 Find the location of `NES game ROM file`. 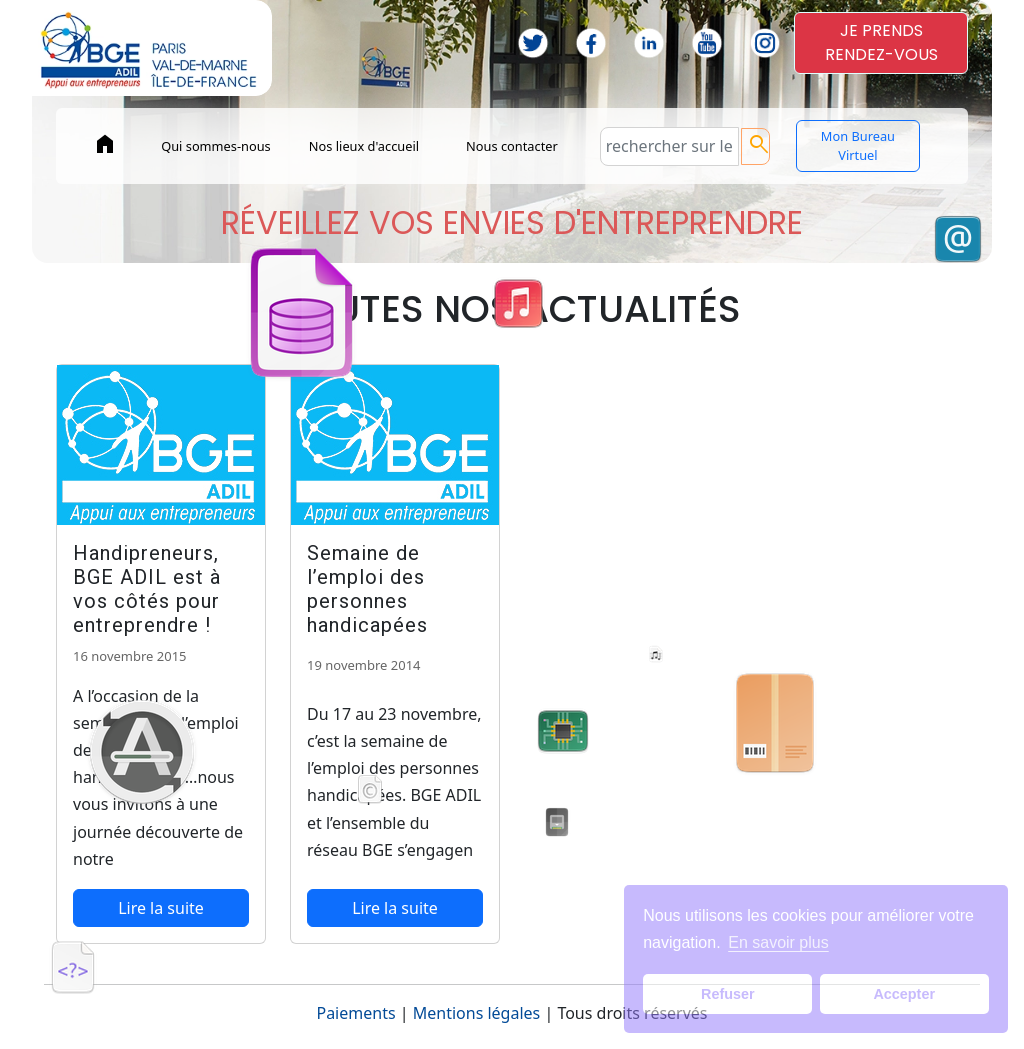

NES game ROM file is located at coordinates (557, 822).